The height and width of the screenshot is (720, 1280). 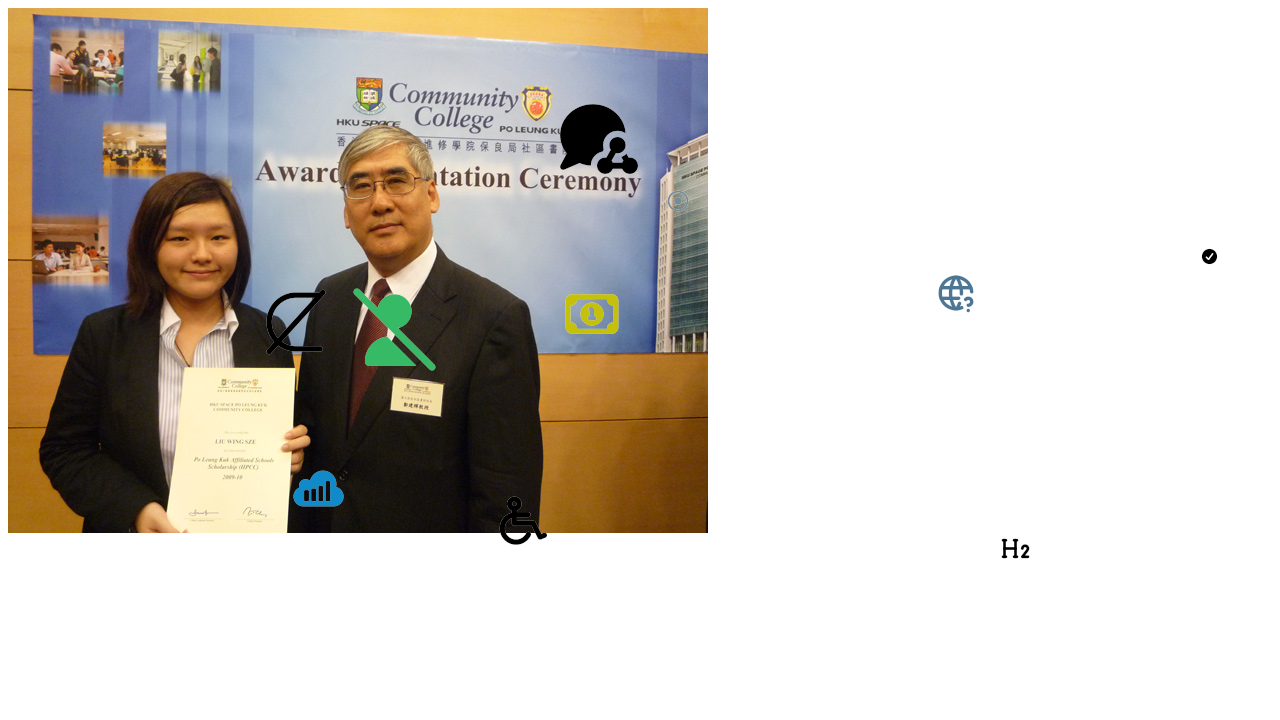 What do you see at coordinates (956, 293) in the screenshot?
I see `access help or FAQ for international/global settings` at bounding box center [956, 293].